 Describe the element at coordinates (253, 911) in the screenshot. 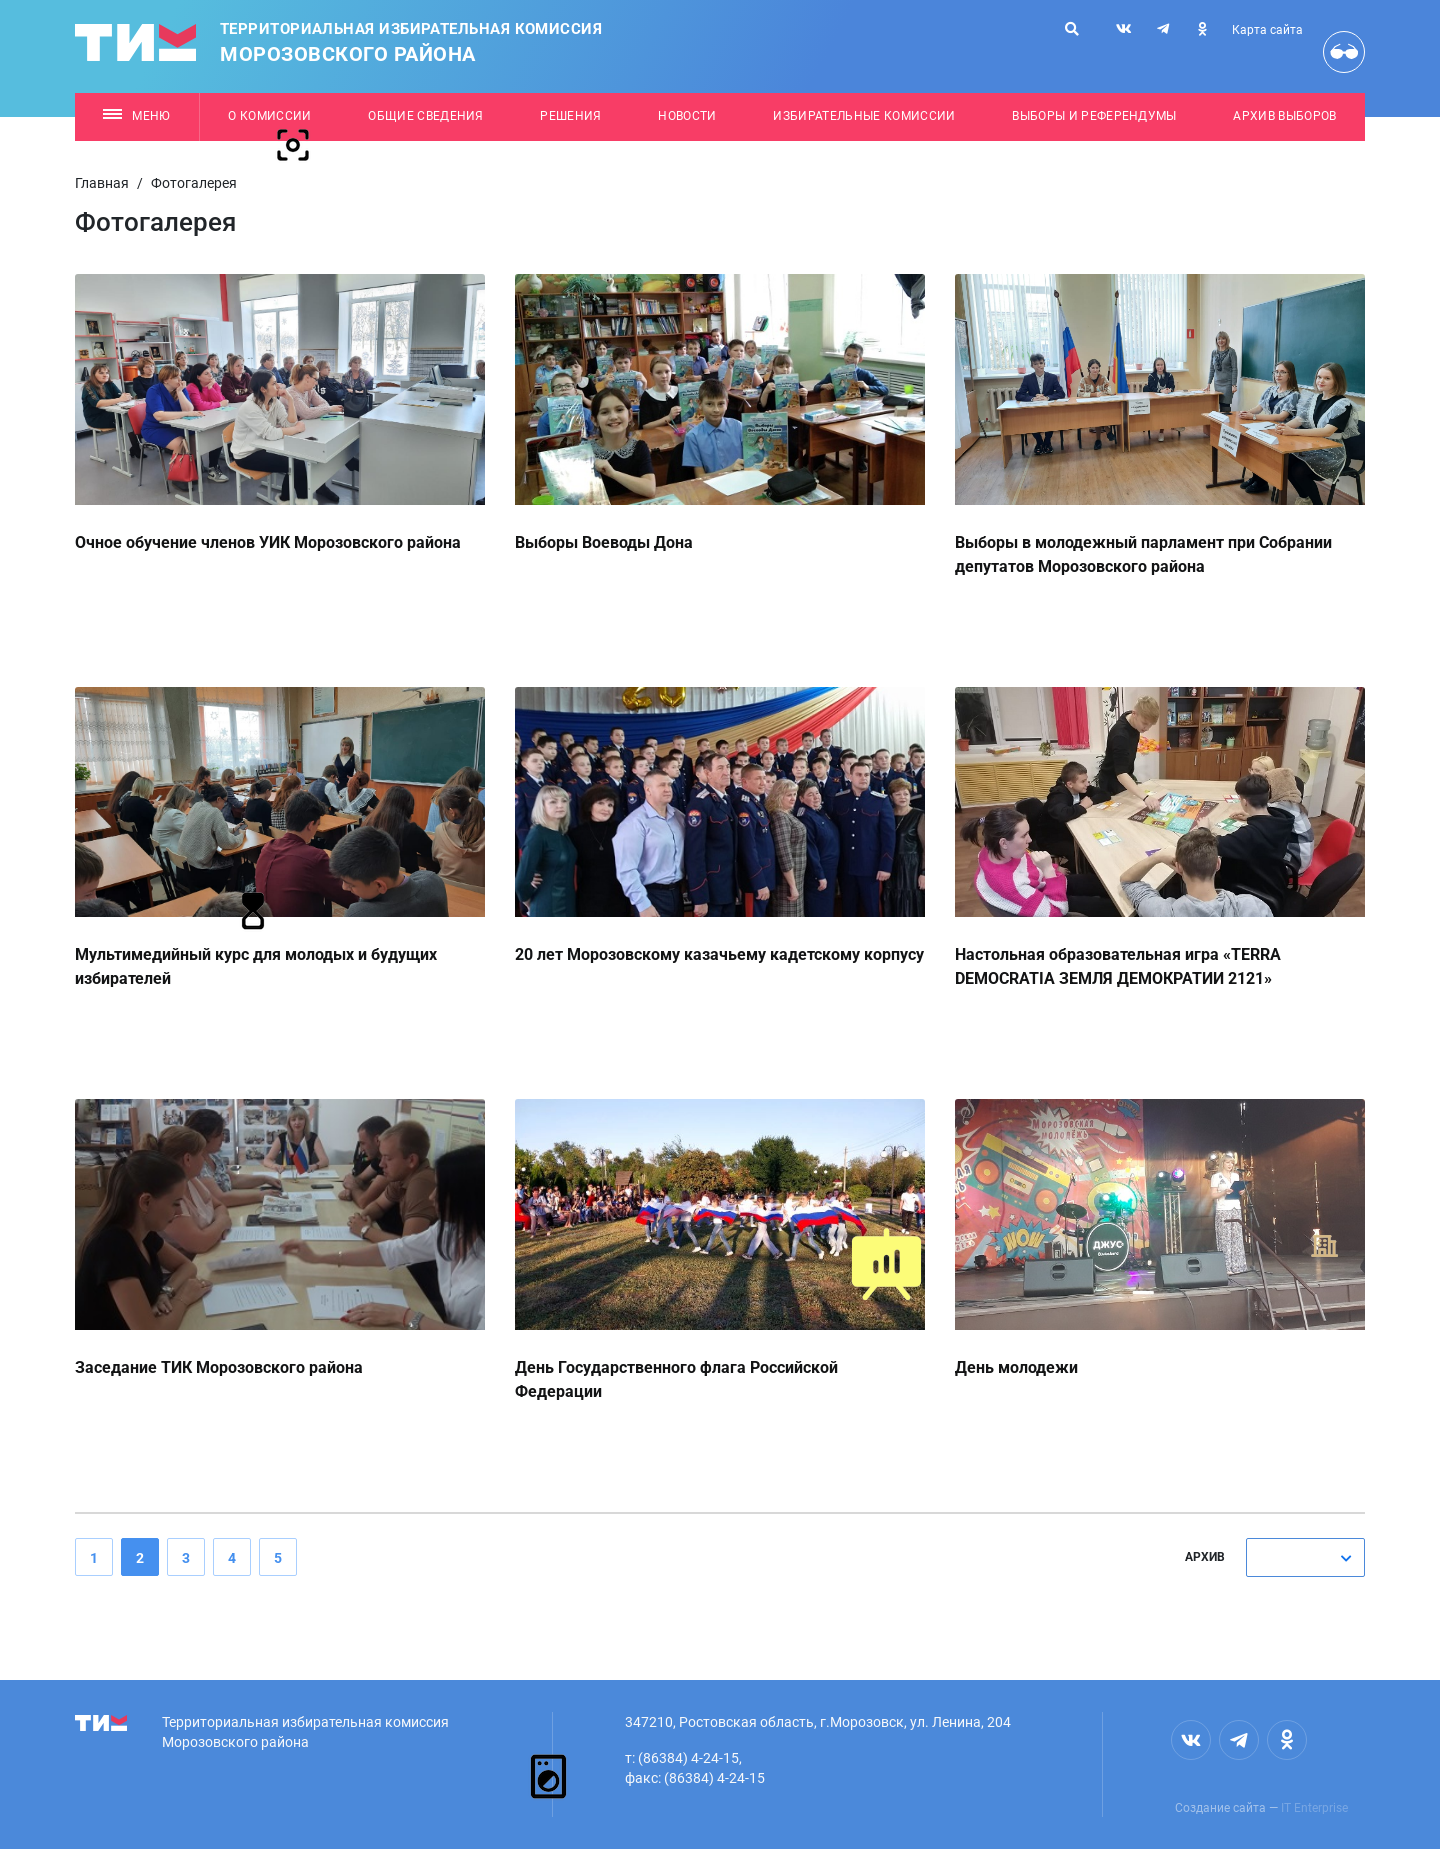

I see `indicates loading or processing in progress` at that location.